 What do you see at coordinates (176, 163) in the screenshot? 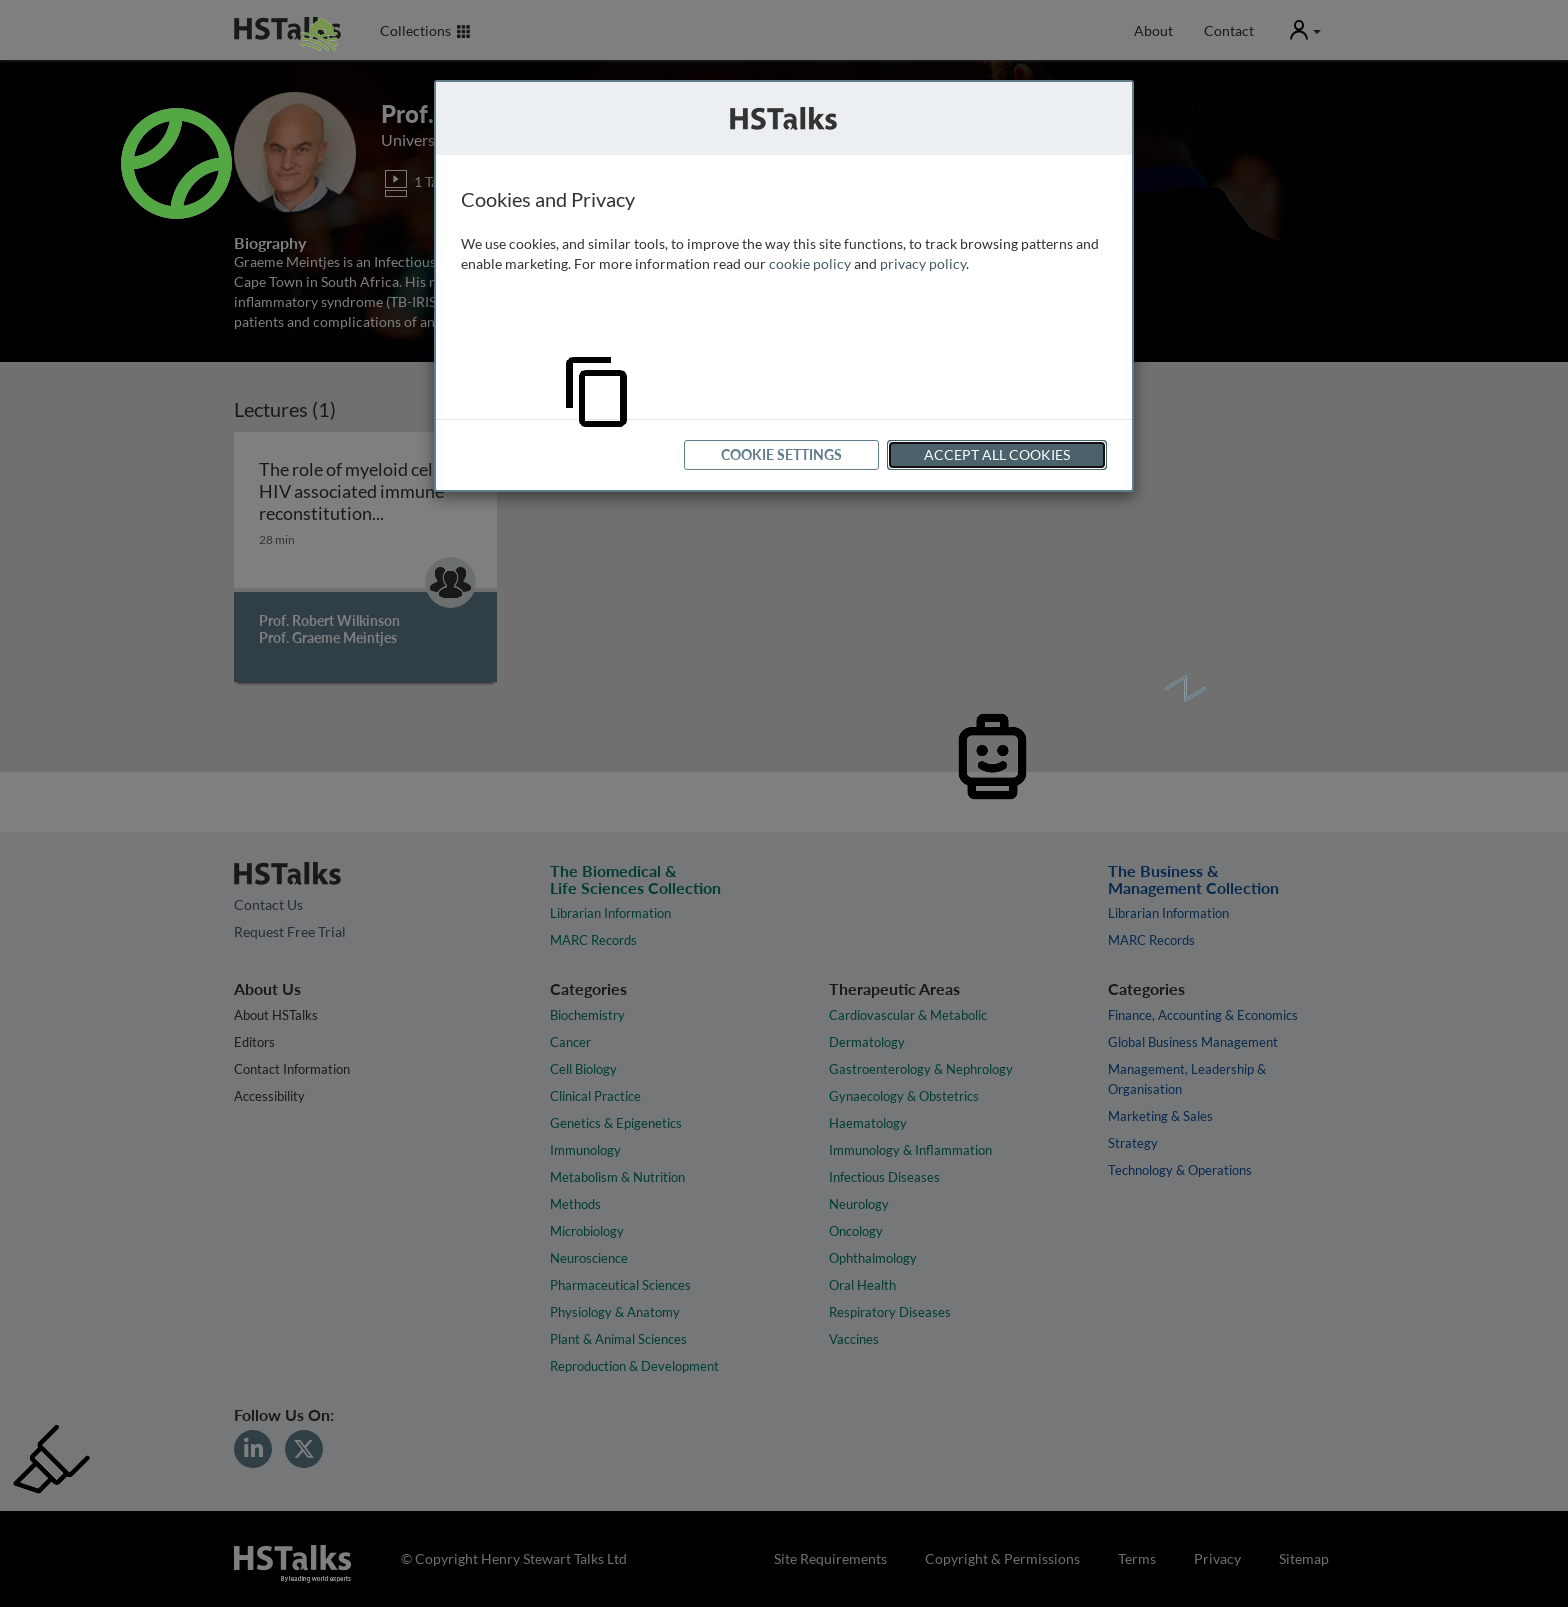
I see `access tennis or racquet sports content` at bounding box center [176, 163].